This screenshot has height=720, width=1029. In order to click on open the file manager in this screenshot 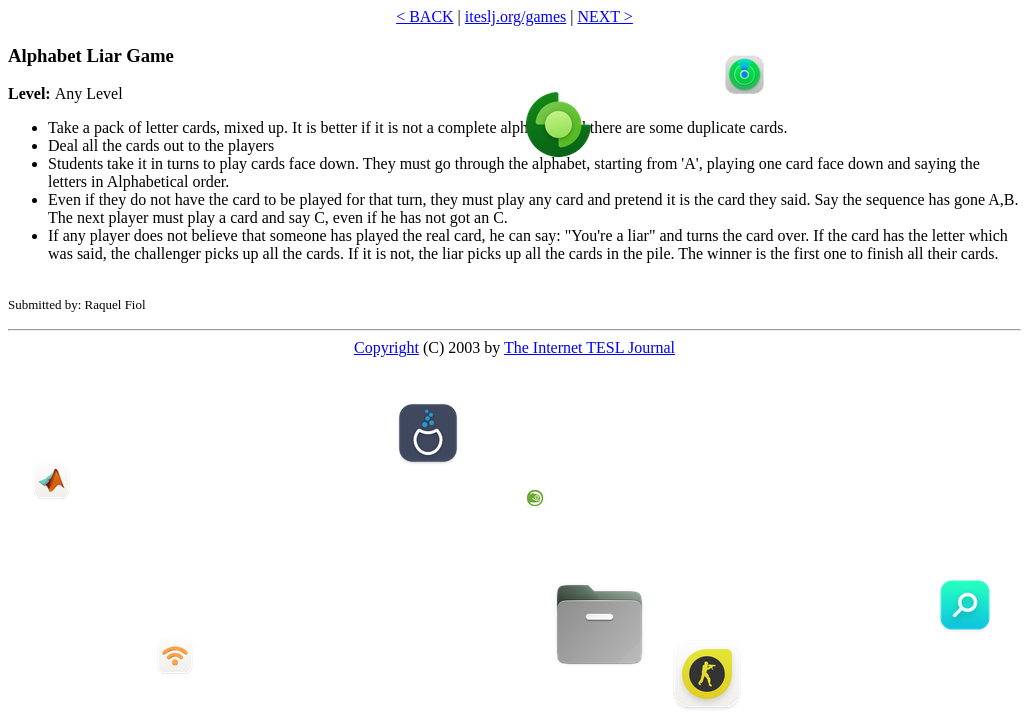, I will do `click(599, 624)`.